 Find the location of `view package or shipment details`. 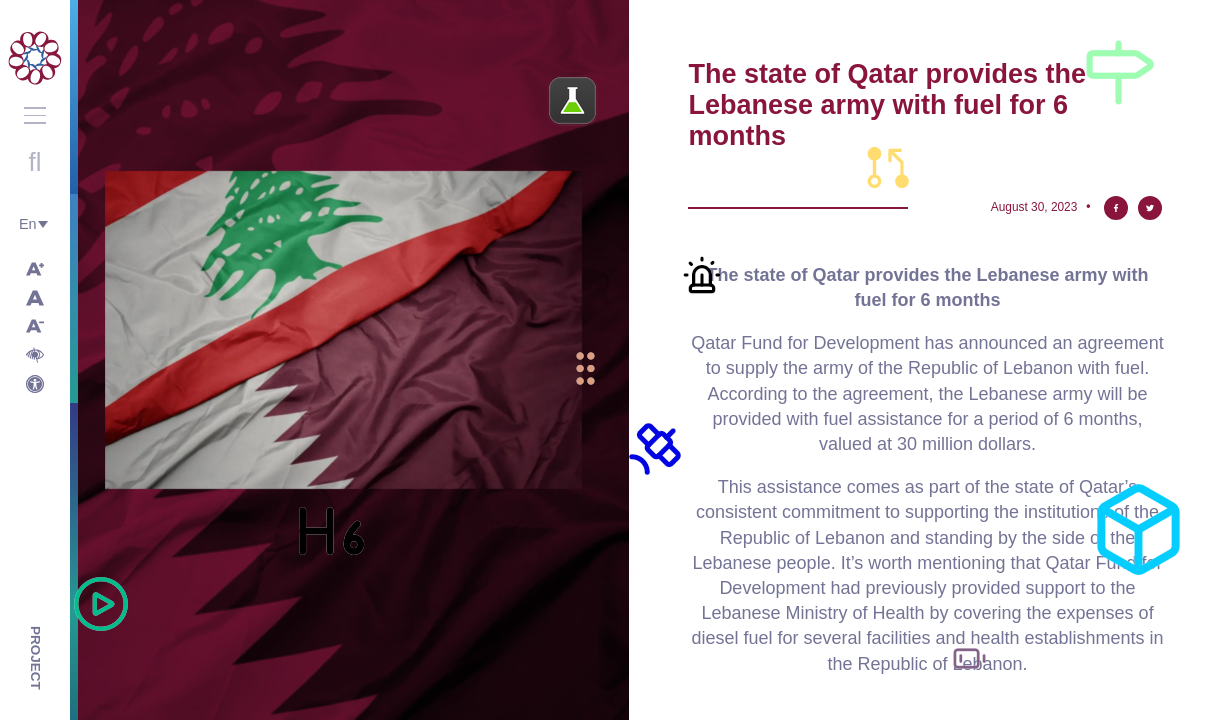

view package or shipment details is located at coordinates (1138, 529).